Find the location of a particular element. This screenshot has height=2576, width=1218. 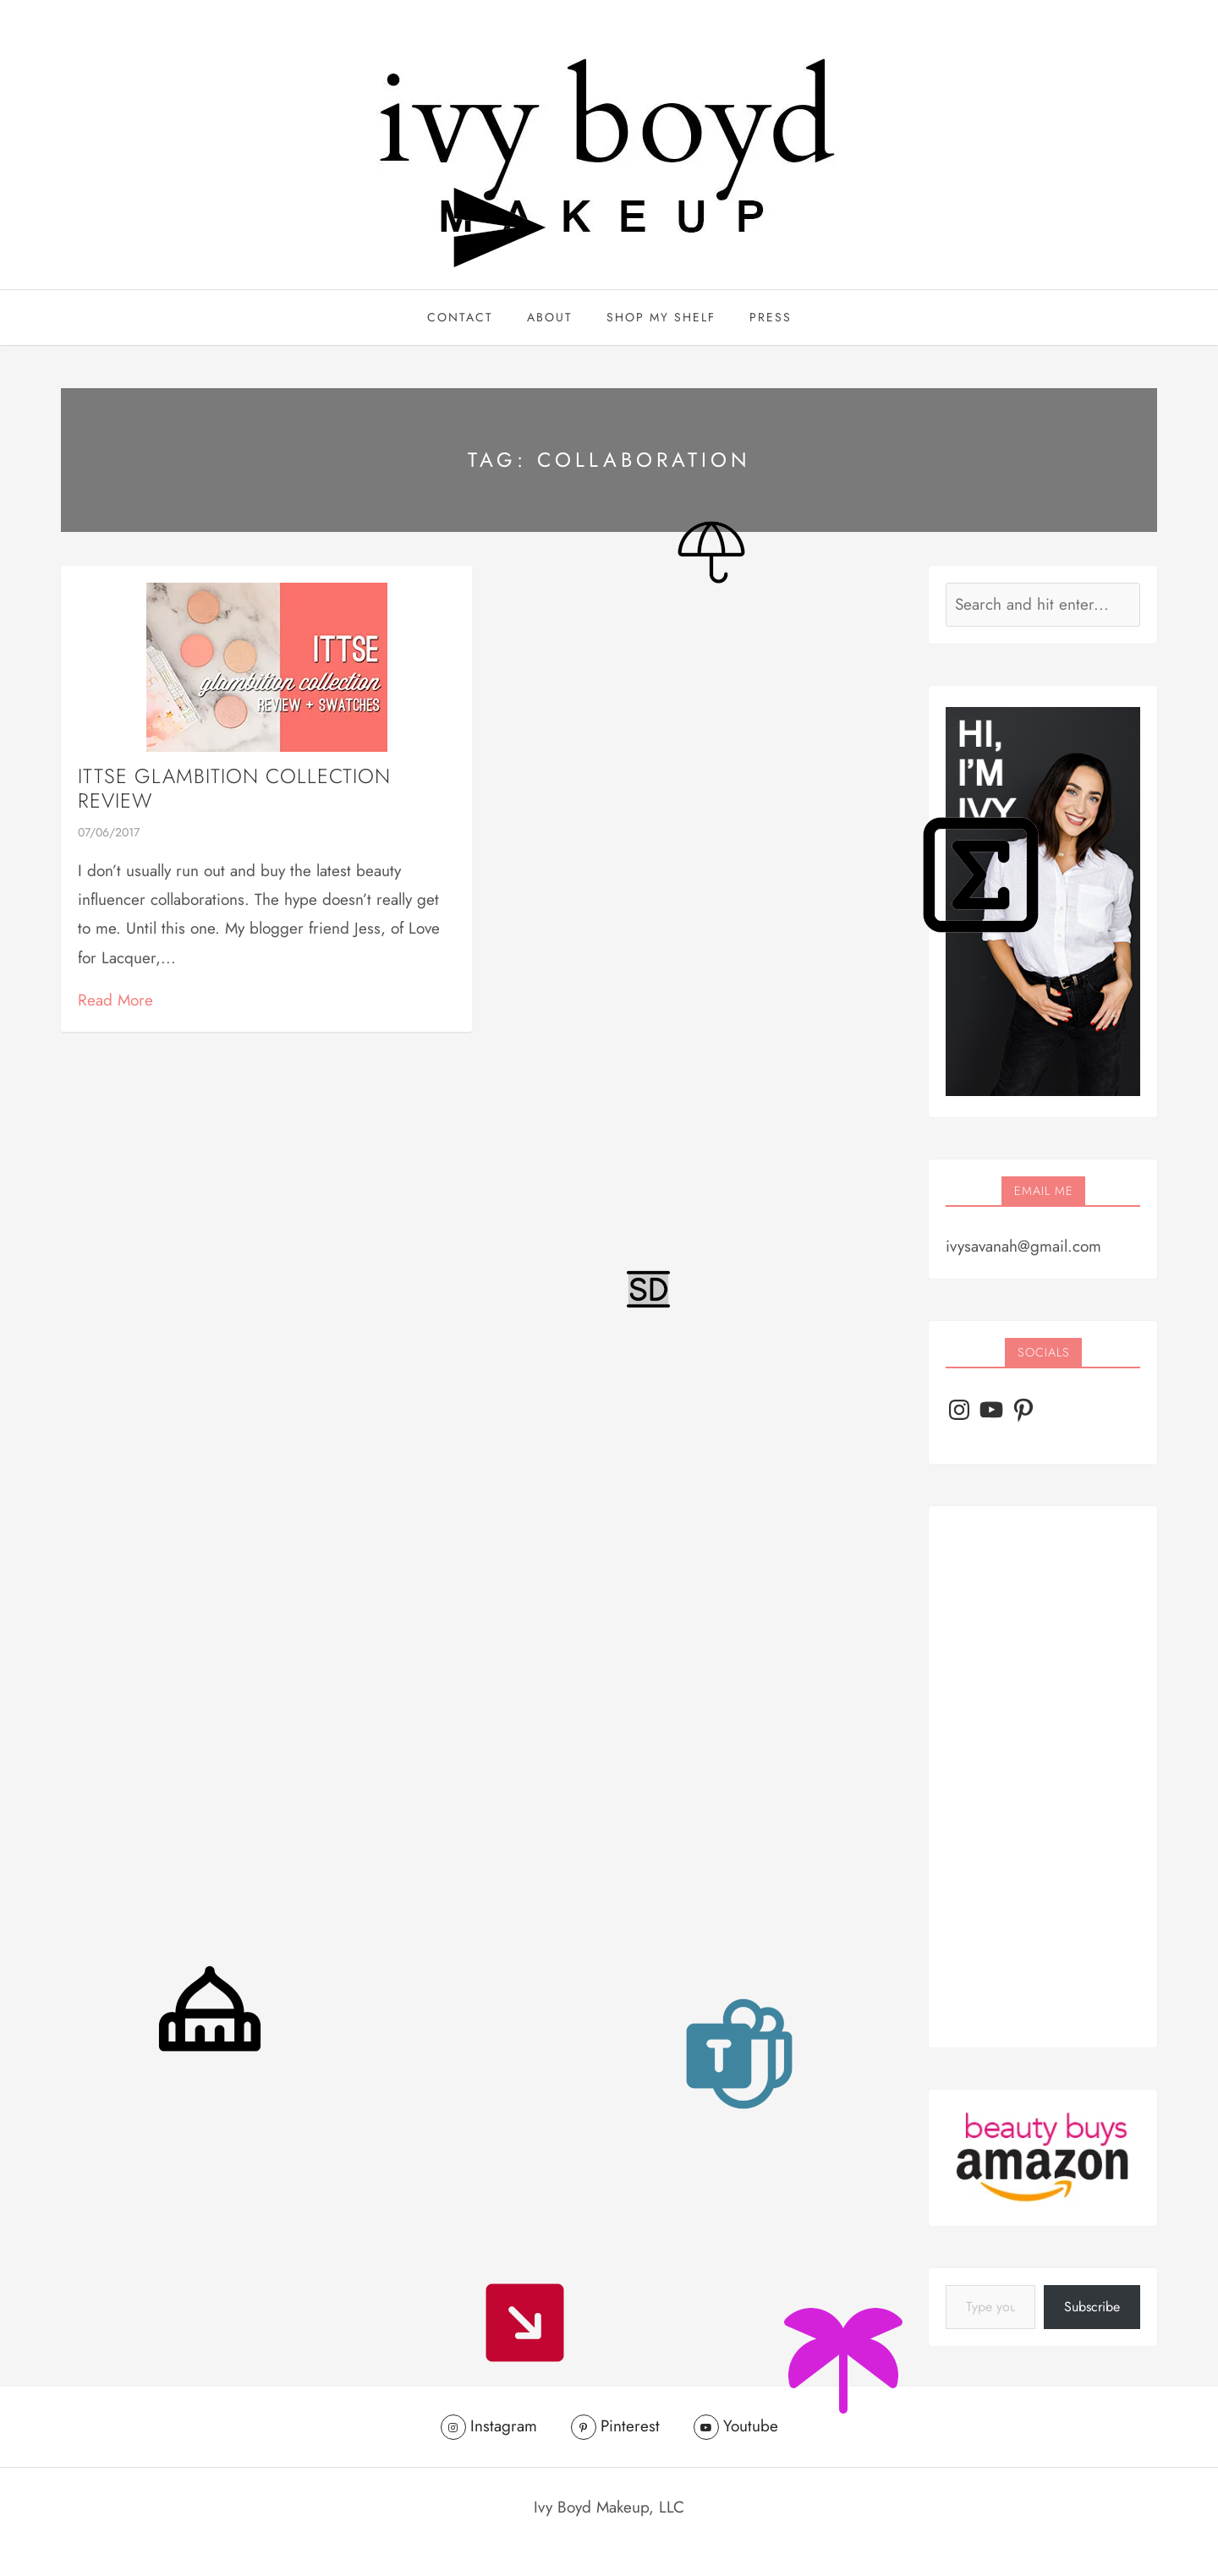

indicates a nearby mosque or place of worship is located at coordinates (210, 2014).